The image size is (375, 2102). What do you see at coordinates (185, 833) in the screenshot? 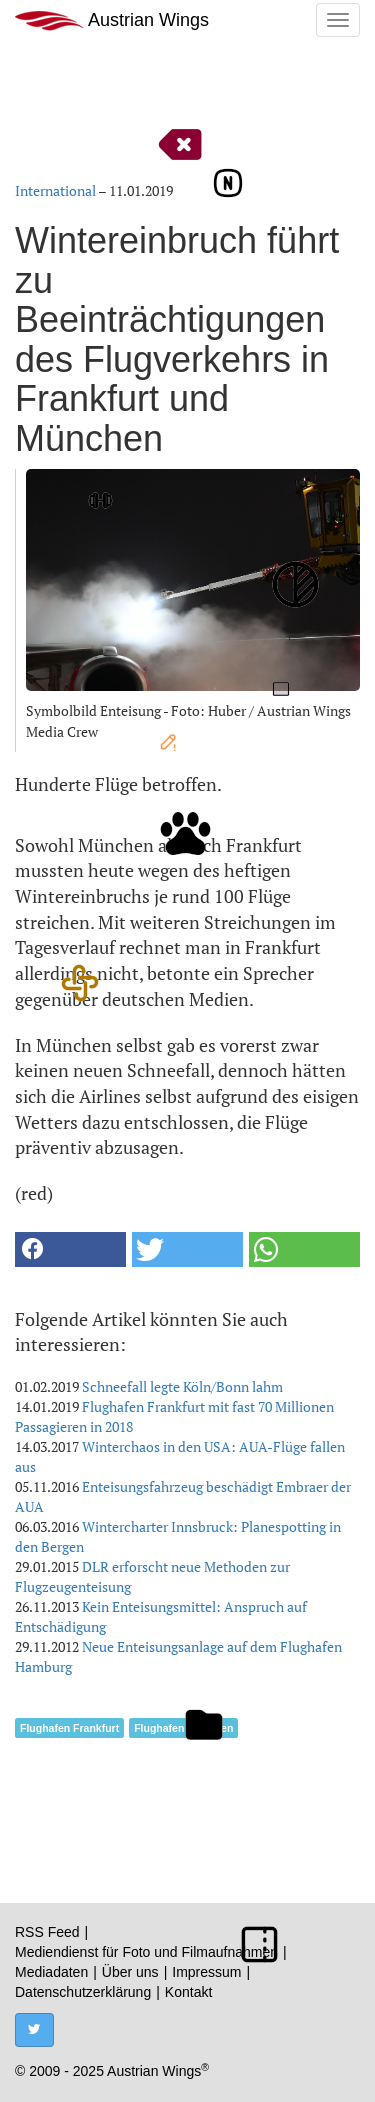
I see `access pet-related features or settings` at bounding box center [185, 833].